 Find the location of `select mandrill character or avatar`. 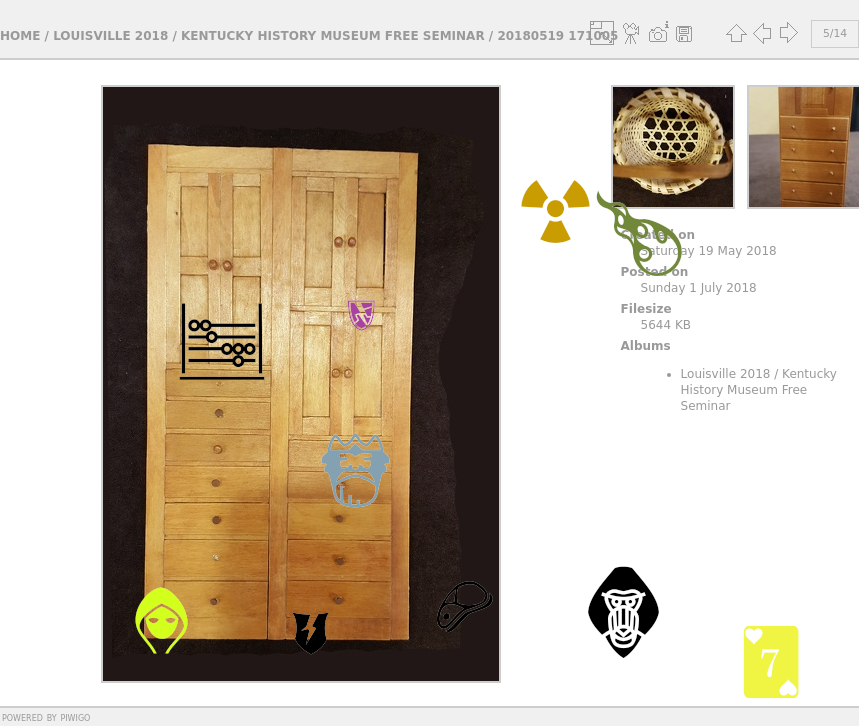

select mandrill character or avatar is located at coordinates (623, 612).